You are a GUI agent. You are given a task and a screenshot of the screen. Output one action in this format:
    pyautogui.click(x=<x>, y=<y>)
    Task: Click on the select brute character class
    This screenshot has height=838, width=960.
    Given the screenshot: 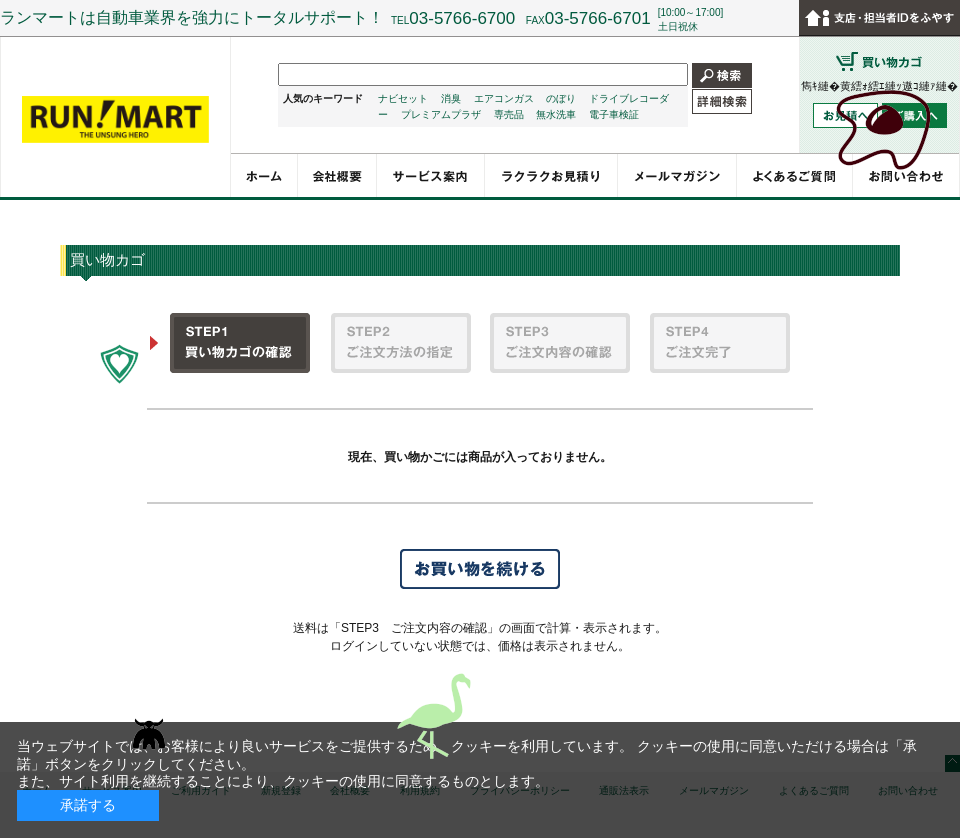 What is the action you would take?
    pyautogui.click(x=149, y=734)
    